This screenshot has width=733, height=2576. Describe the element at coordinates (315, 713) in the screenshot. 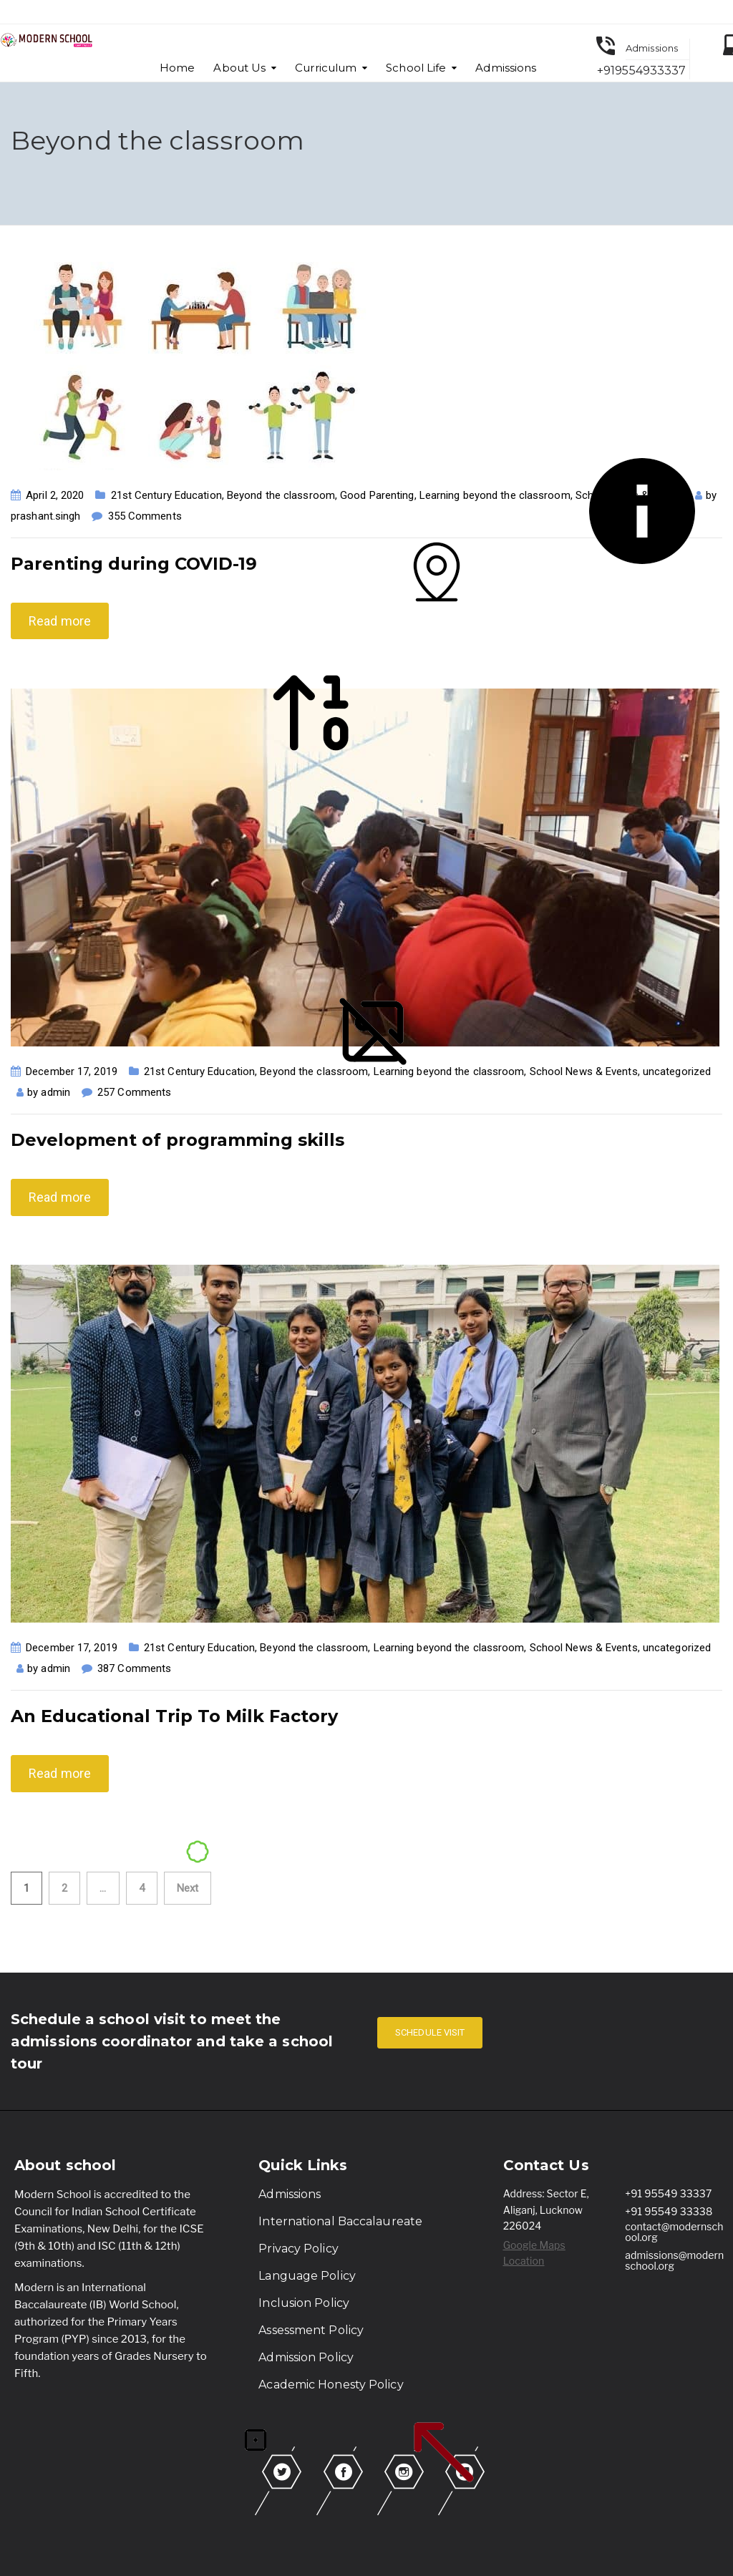

I see `sort numerically in descending order (high to low)` at that location.